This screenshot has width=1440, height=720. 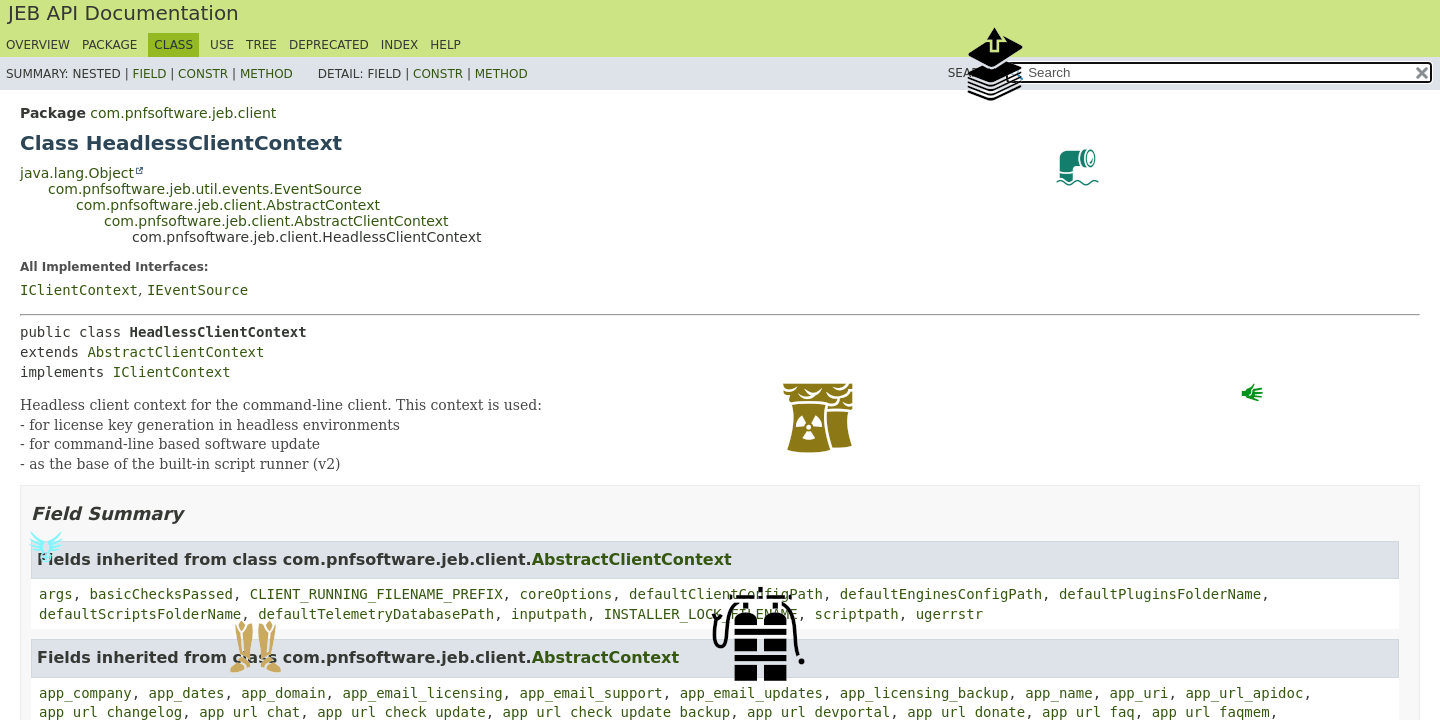 I want to click on faction or guild emblem in a game interface, so click(x=46, y=547).